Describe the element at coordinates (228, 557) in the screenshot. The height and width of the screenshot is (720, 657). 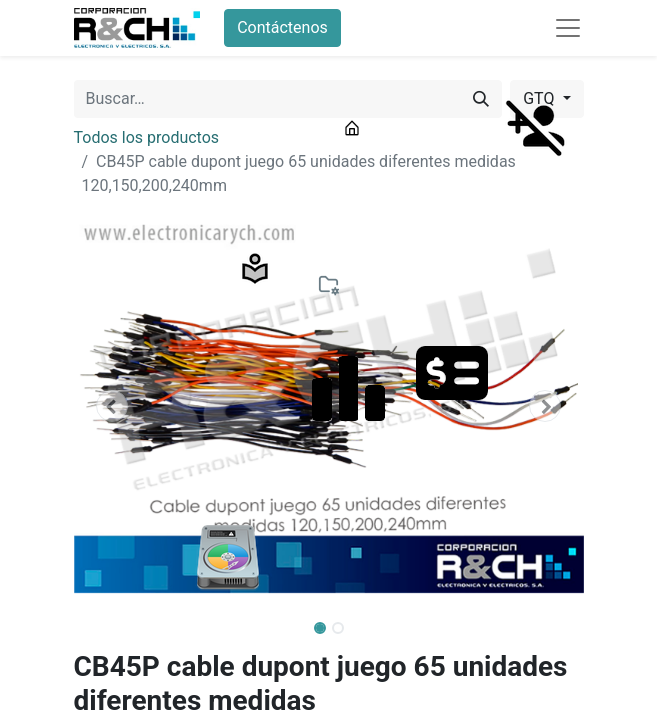
I see `view disk partitions on a multi-partition drive` at that location.